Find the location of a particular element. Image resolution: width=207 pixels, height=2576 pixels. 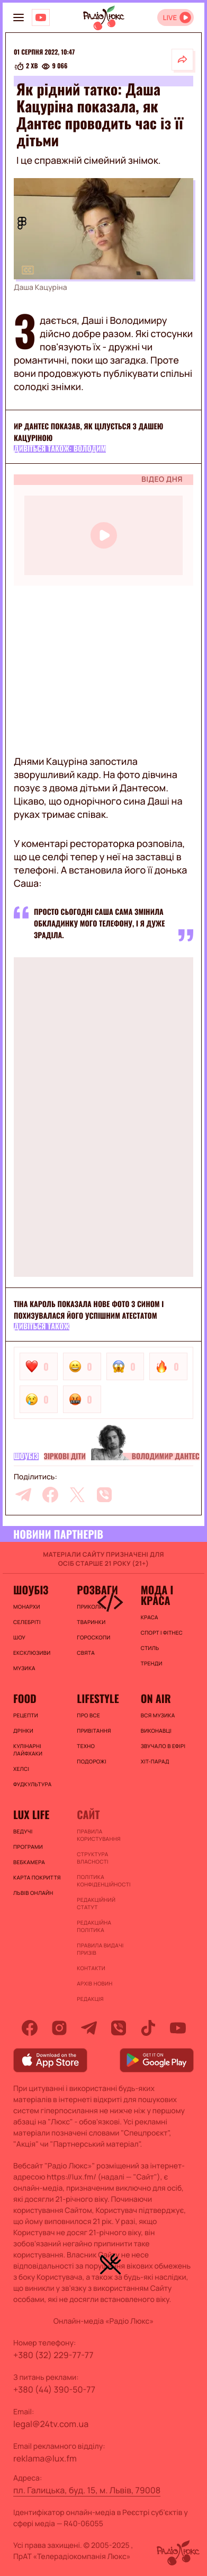

view or edit source code is located at coordinates (110, 1602).